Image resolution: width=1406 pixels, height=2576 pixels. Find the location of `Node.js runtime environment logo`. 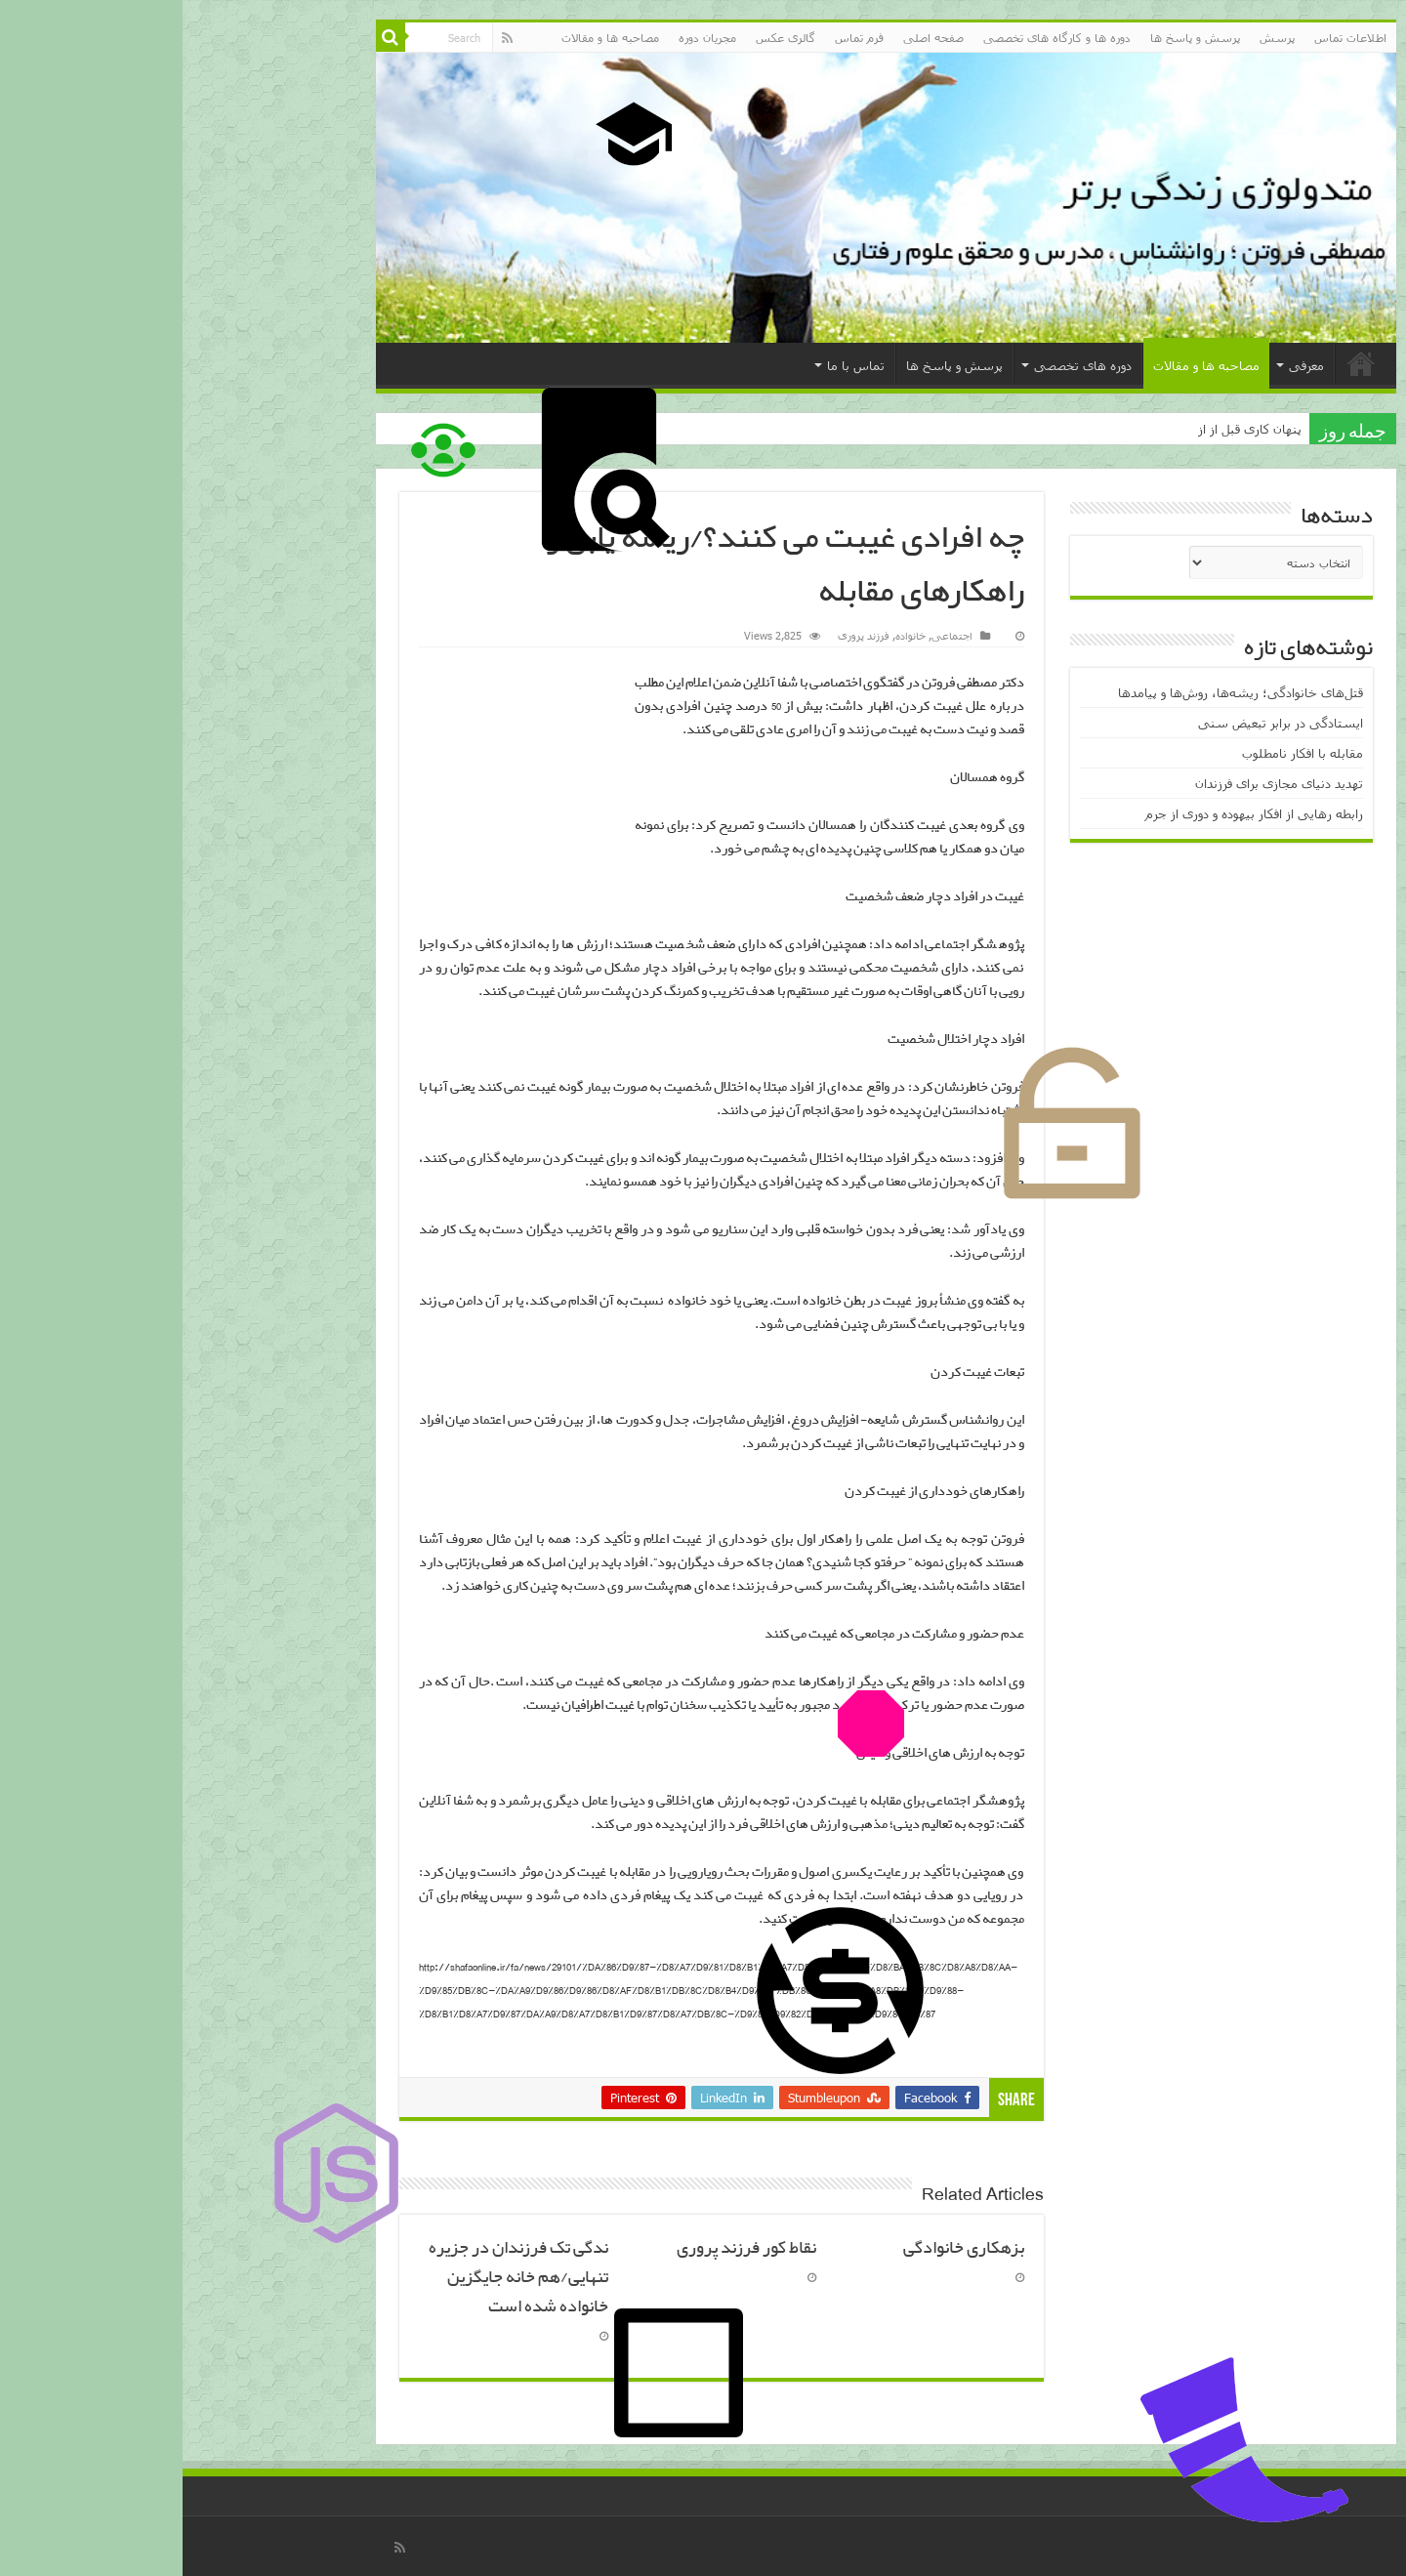

Node.js runtime environment logo is located at coordinates (336, 2173).